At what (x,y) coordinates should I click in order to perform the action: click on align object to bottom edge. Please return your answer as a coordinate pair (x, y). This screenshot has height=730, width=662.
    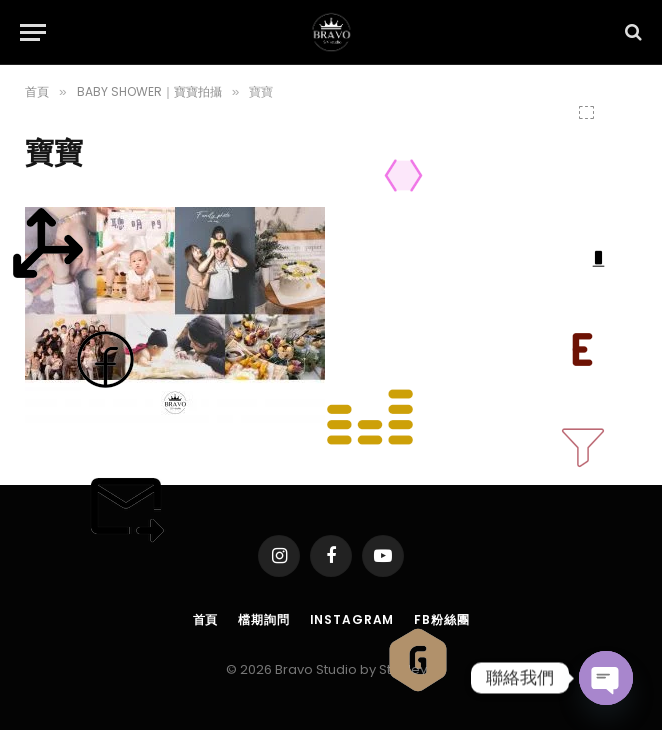
    Looking at the image, I should click on (598, 258).